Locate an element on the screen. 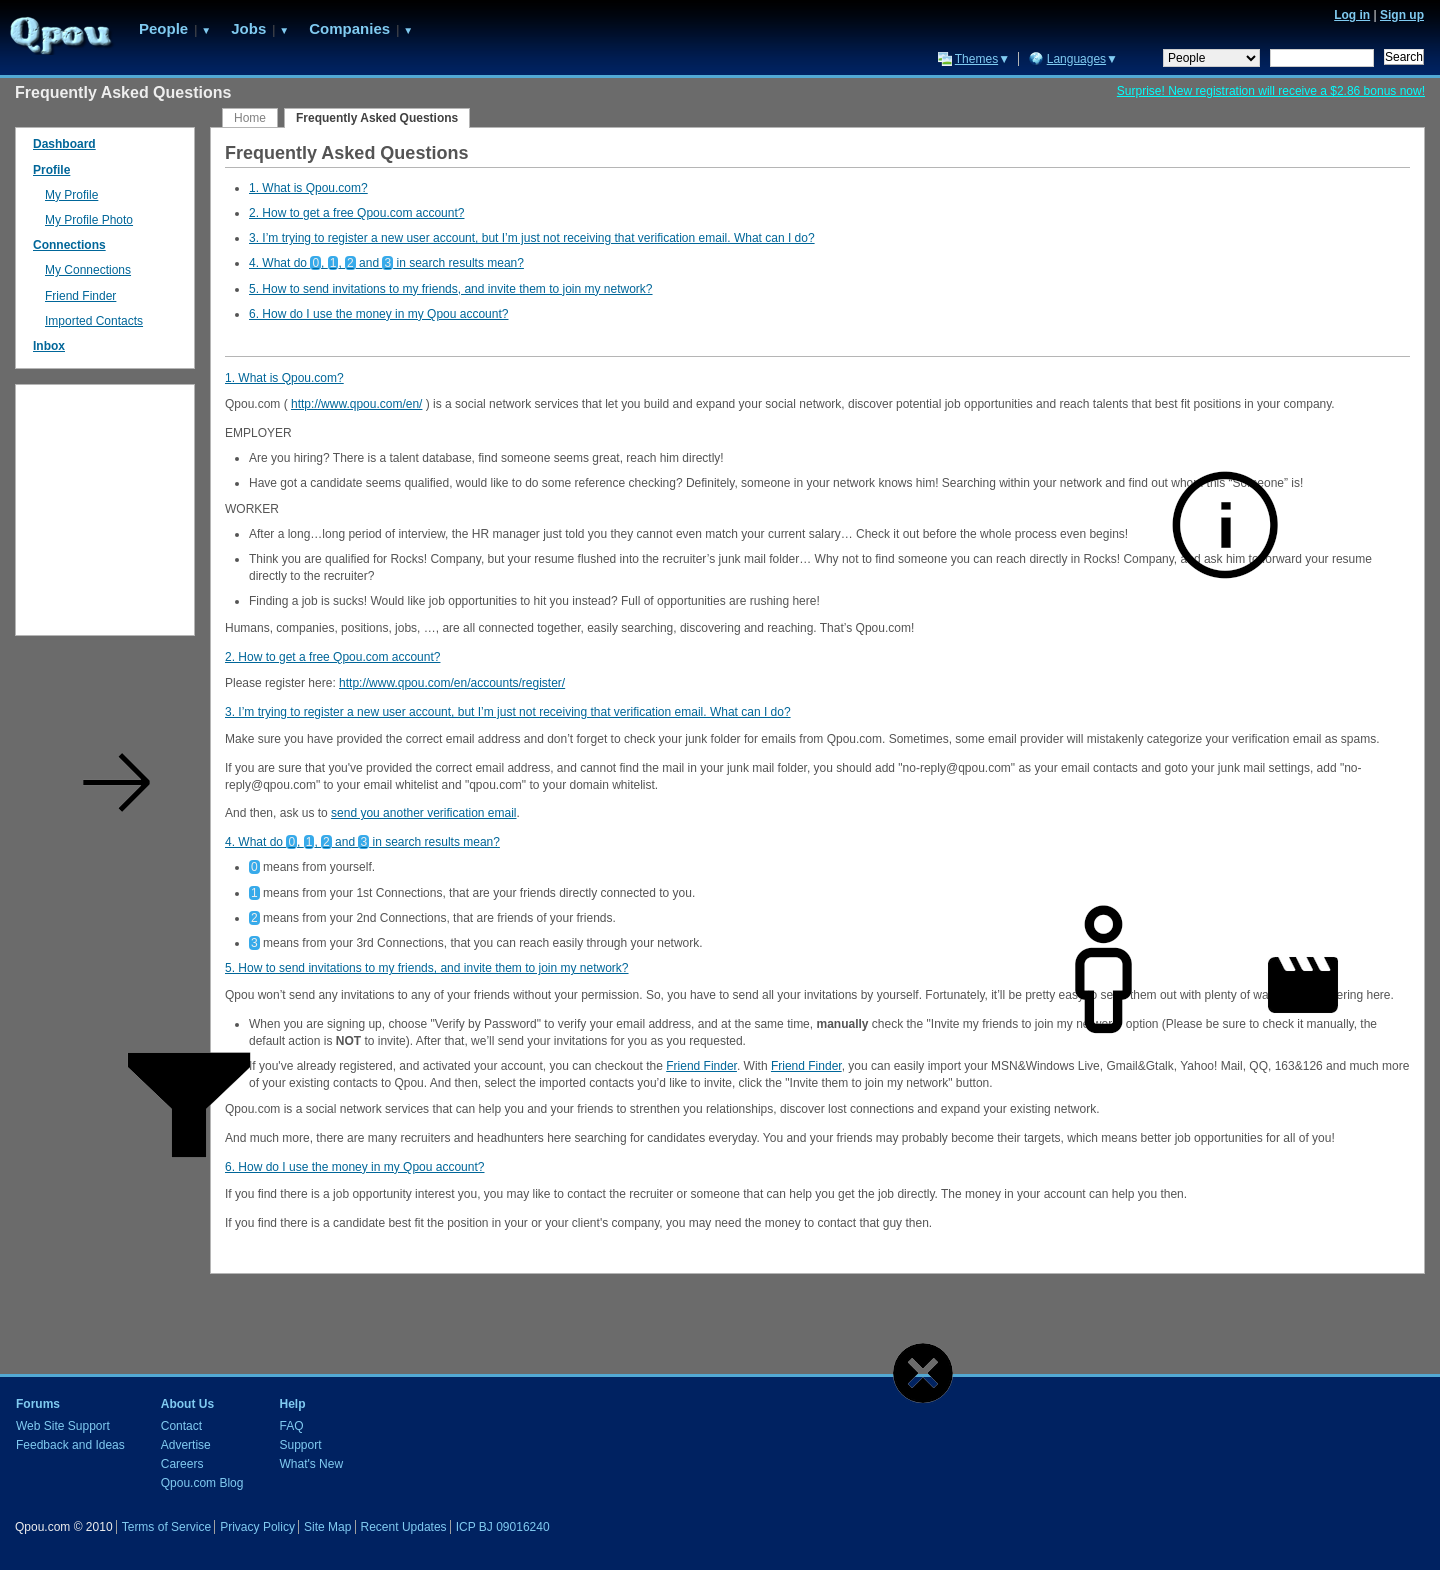 This screenshot has height=1570, width=1440. create a new video or movie project is located at coordinates (1303, 985).